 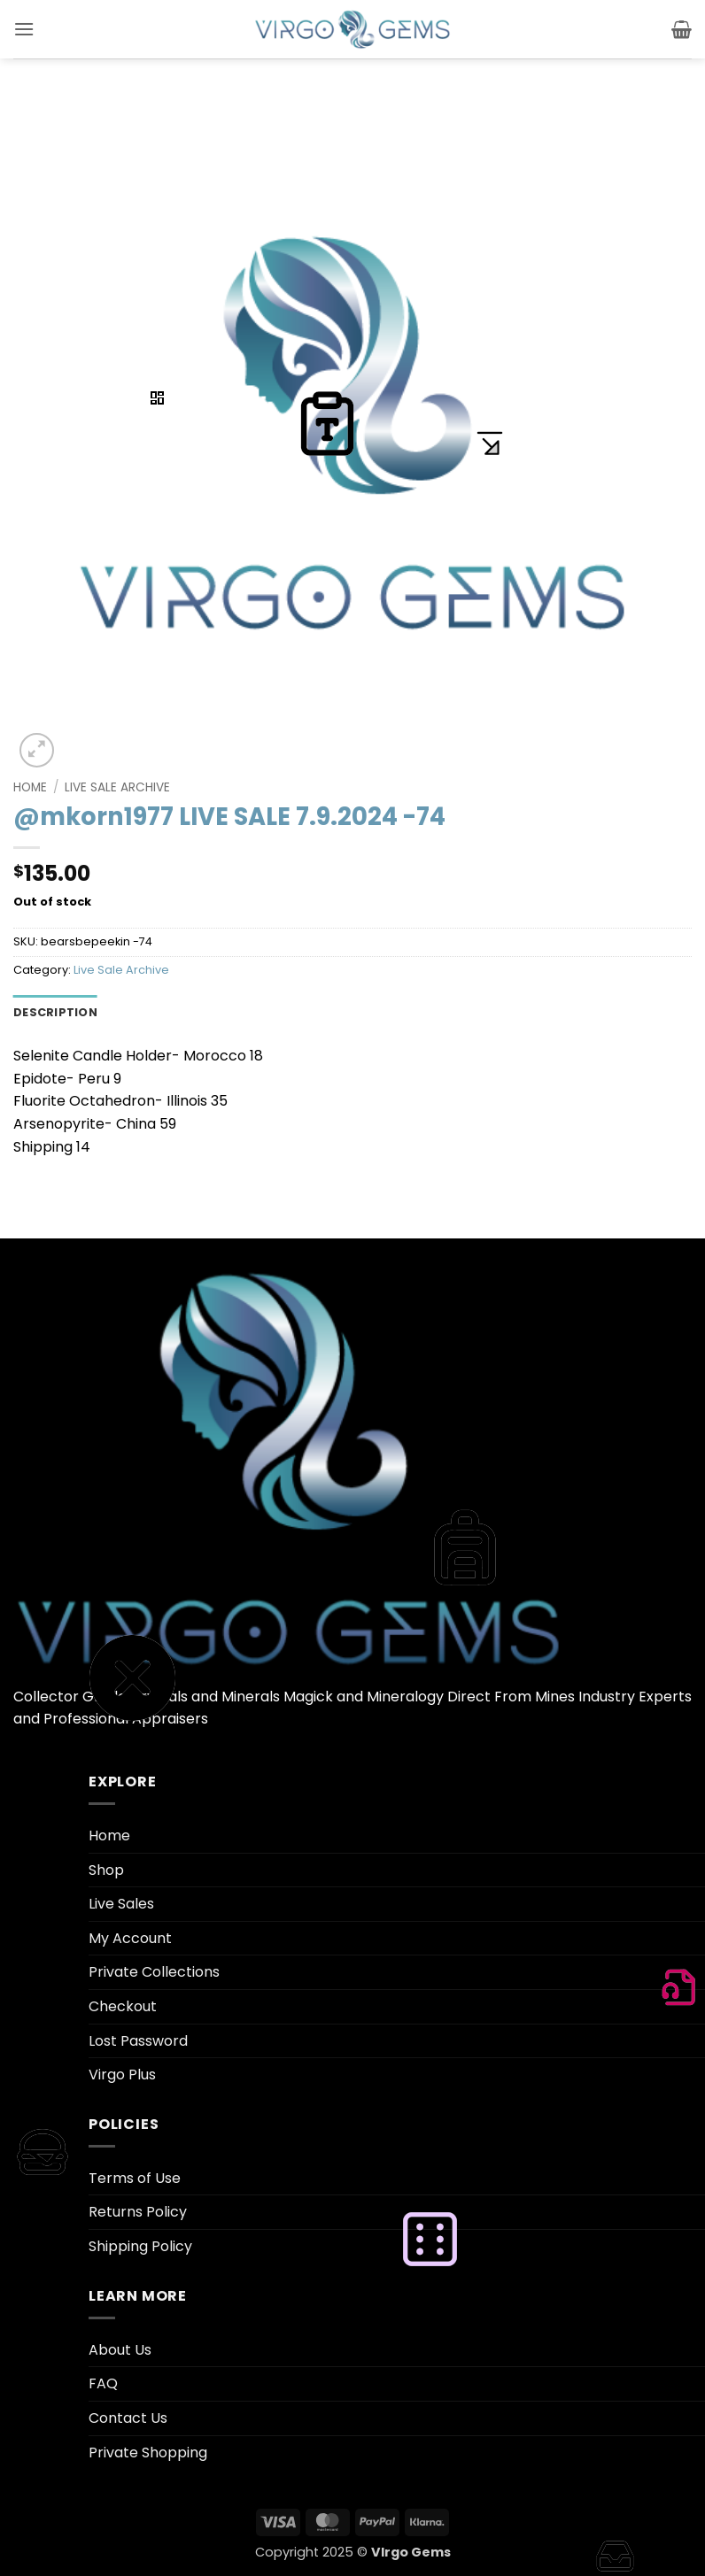 What do you see at coordinates (490, 444) in the screenshot?
I see `move item to bottom-right corner` at bounding box center [490, 444].